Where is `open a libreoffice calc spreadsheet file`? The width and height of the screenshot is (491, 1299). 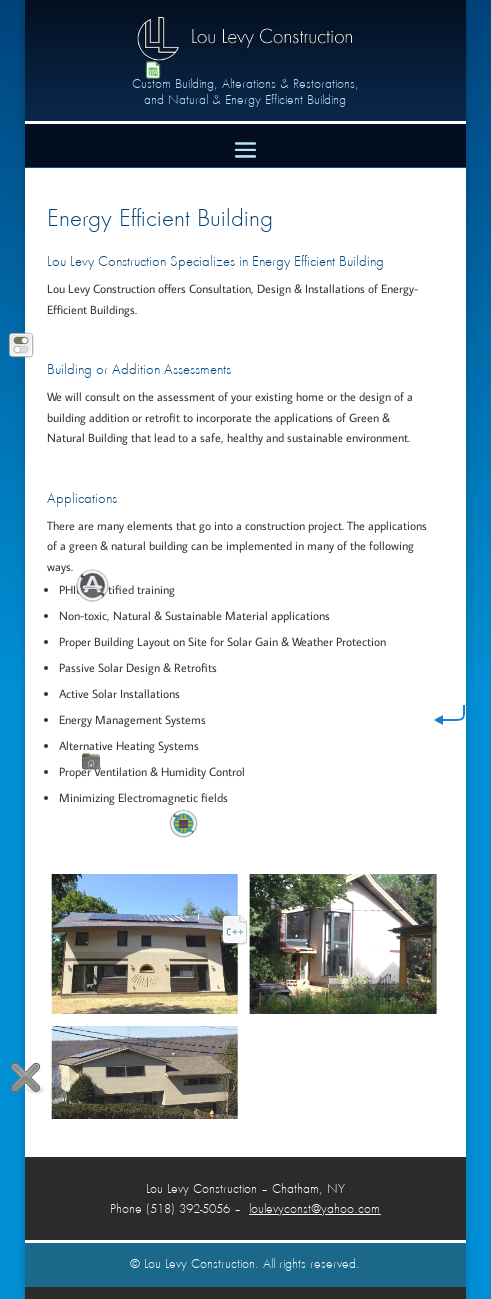 open a libreoffice calc spreadsheet file is located at coordinates (153, 70).